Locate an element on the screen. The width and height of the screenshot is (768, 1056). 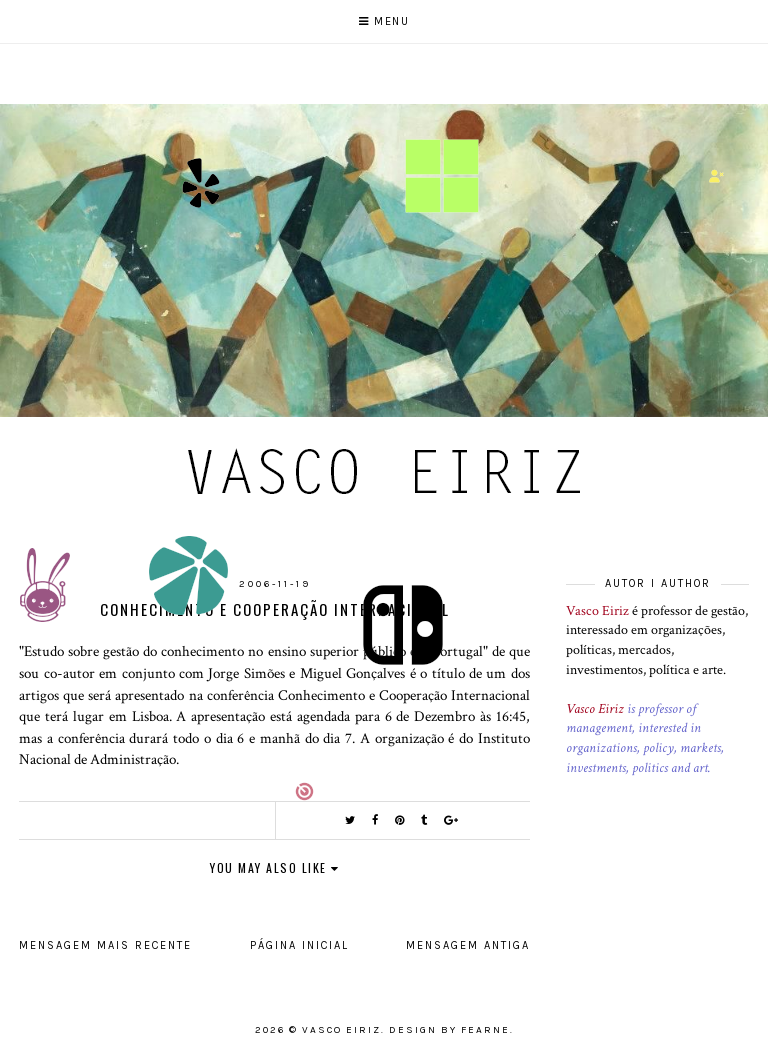
microsoft brand logo is located at coordinates (442, 176).